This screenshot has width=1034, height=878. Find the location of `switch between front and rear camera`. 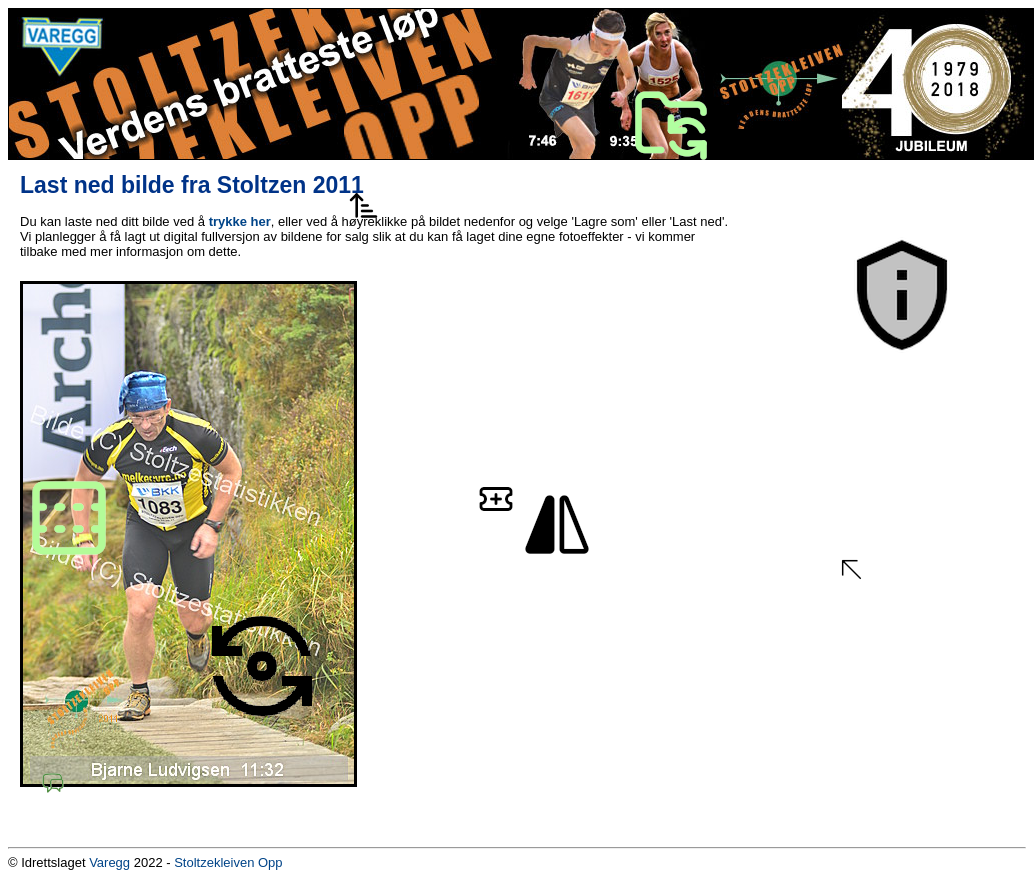

switch between front and rear camera is located at coordinates (262, 666).